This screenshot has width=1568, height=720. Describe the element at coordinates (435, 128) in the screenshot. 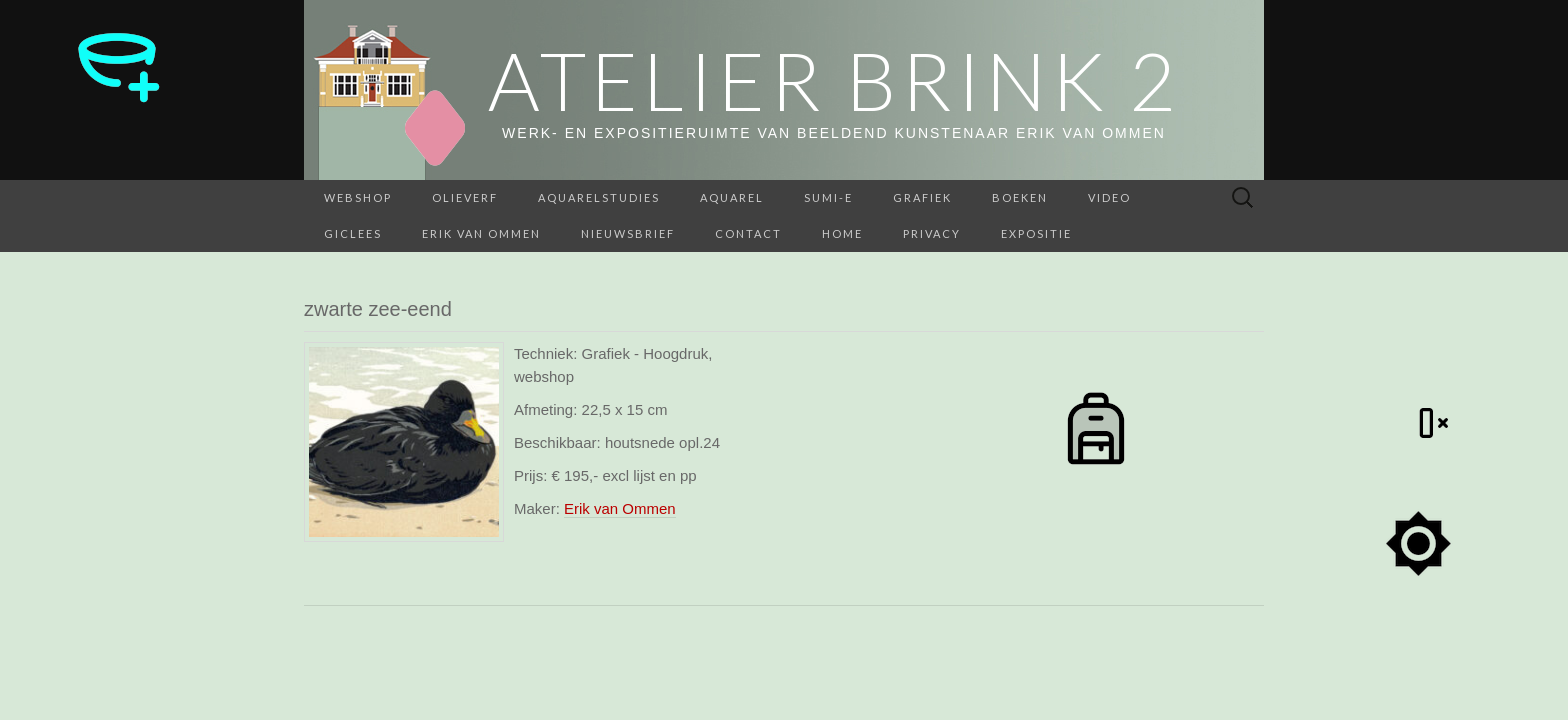

I see `premium or pro feature indicator` at that location.